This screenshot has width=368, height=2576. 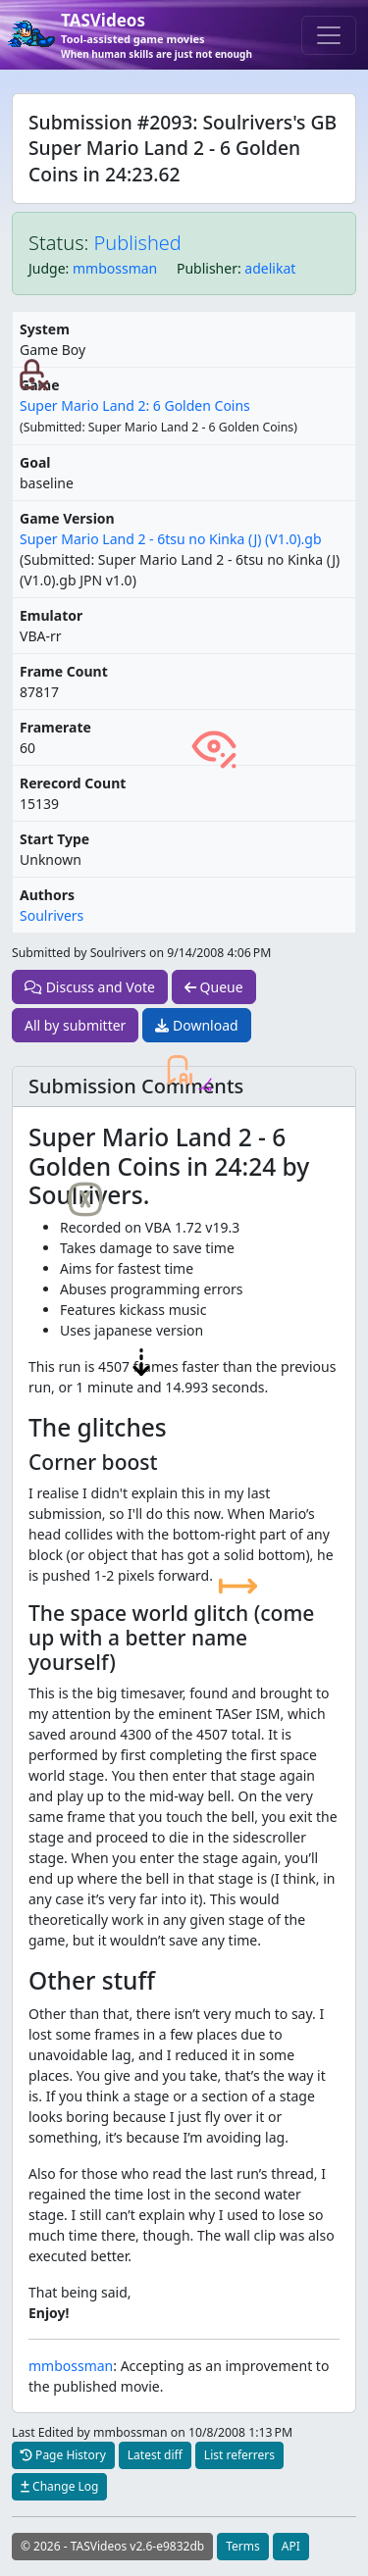 I want to click on access AI-powered bookmarks, so click(x=178, y=1070).